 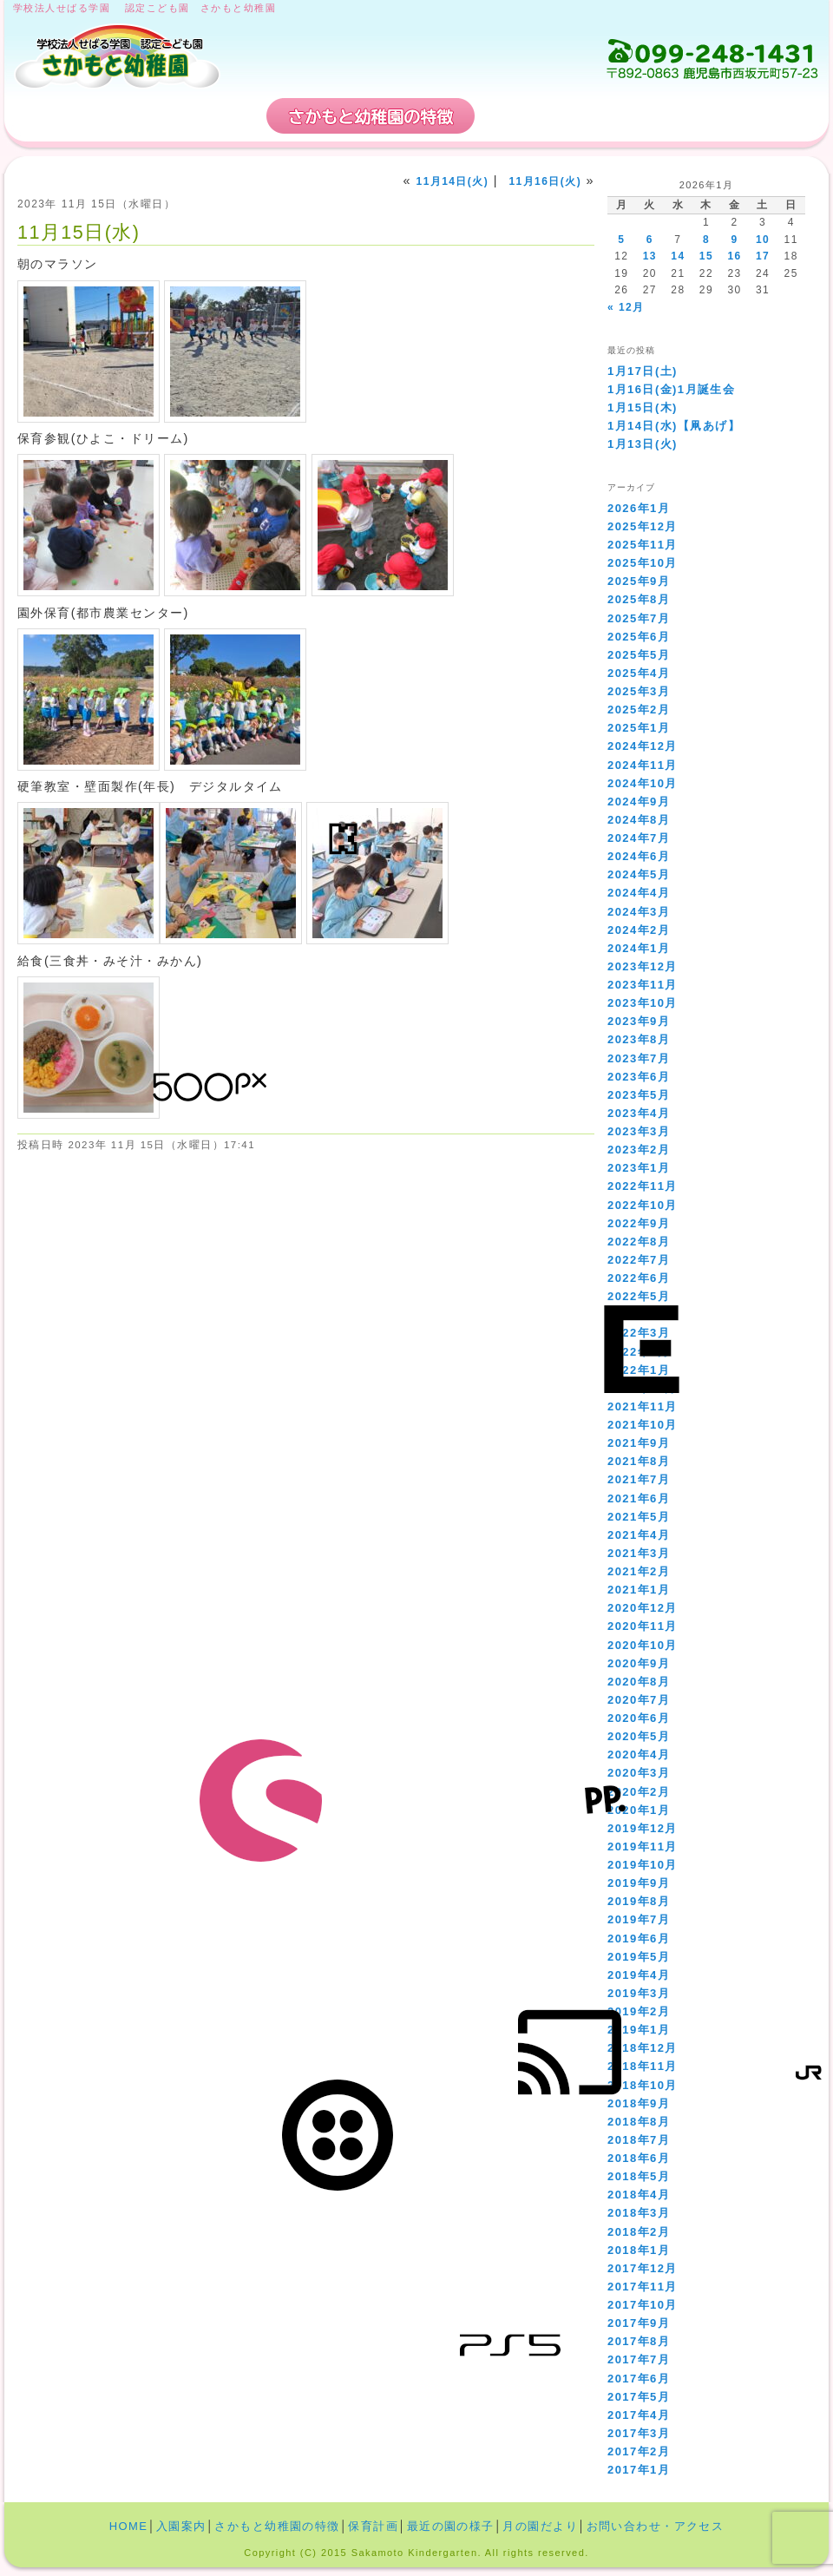 I want to click on Shopware e-commerce platform logo, so click(x=260, y=1800).